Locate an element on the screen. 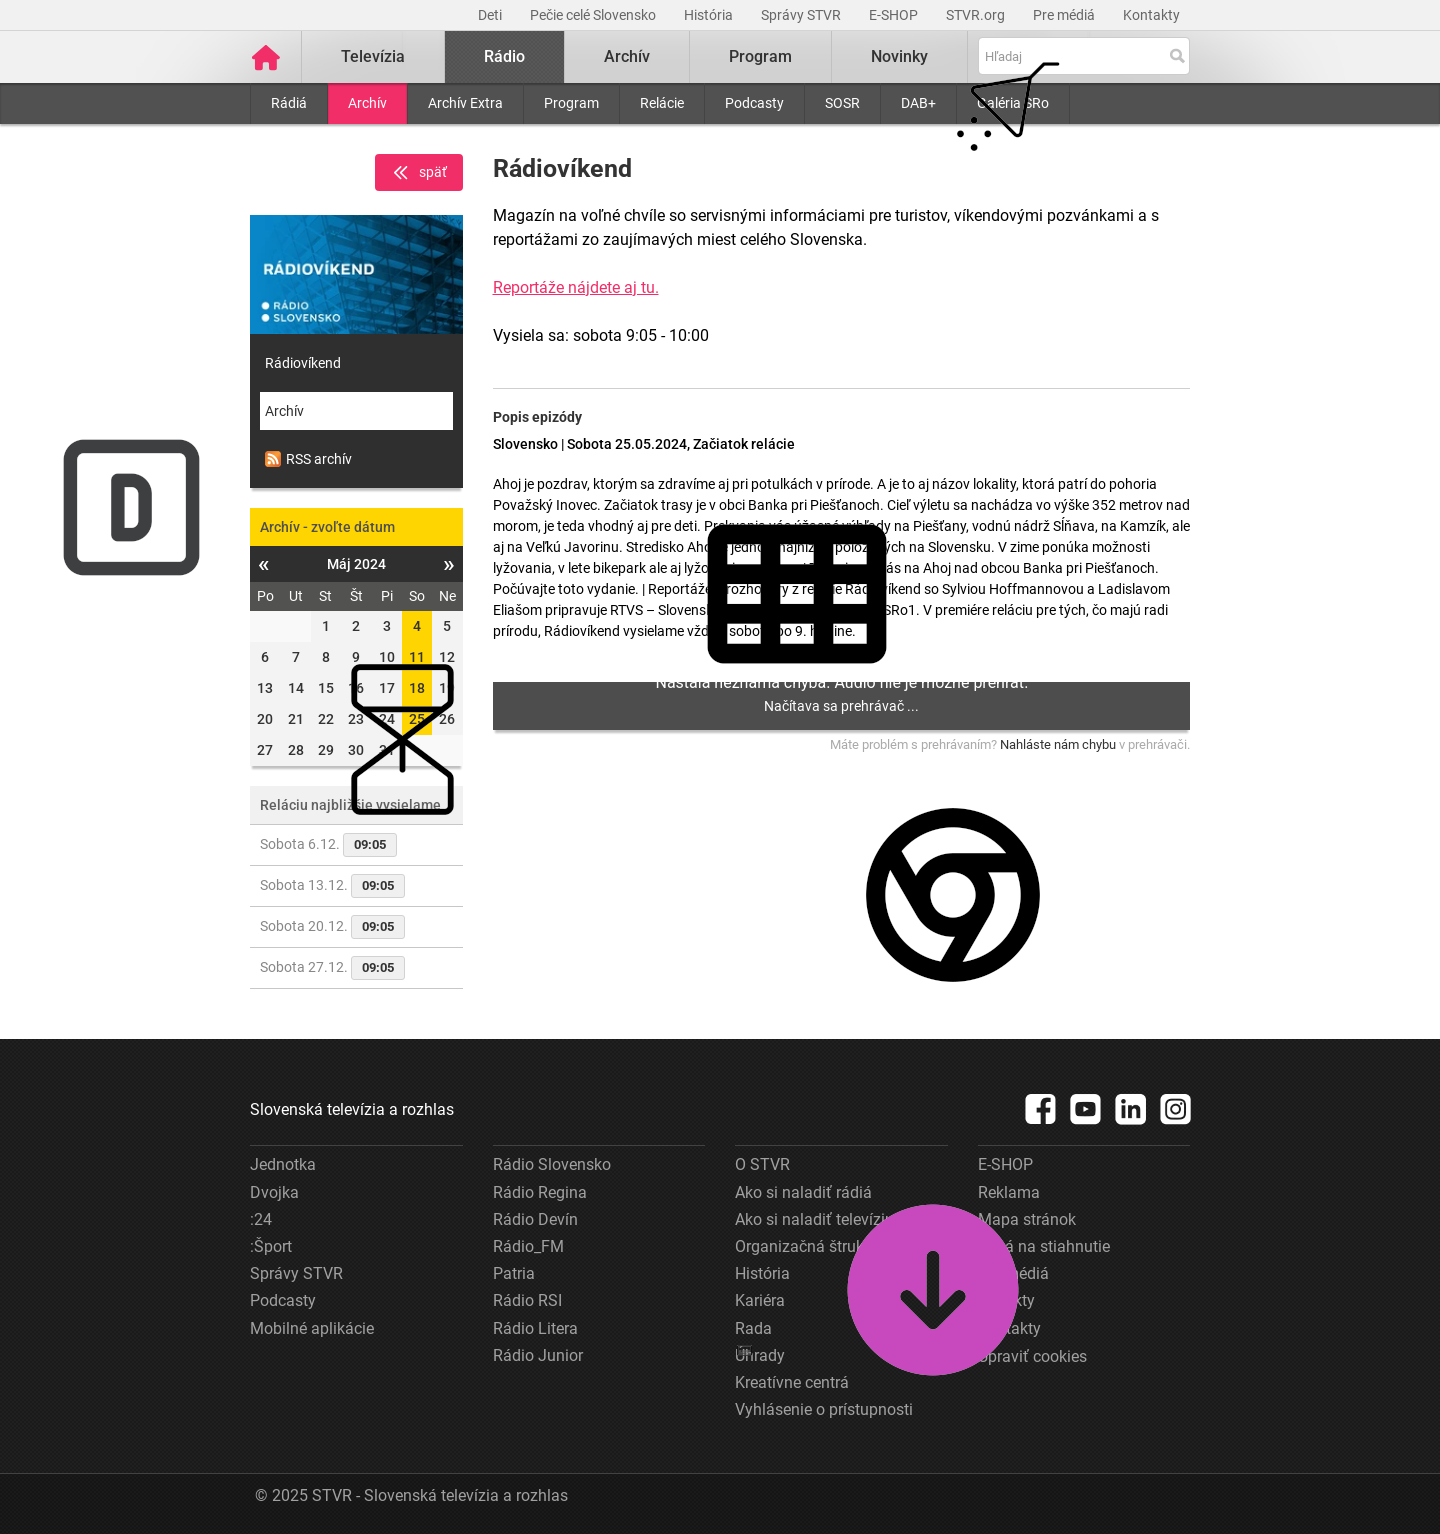  indicates a process is in progress is located at coordinates (402, 739).